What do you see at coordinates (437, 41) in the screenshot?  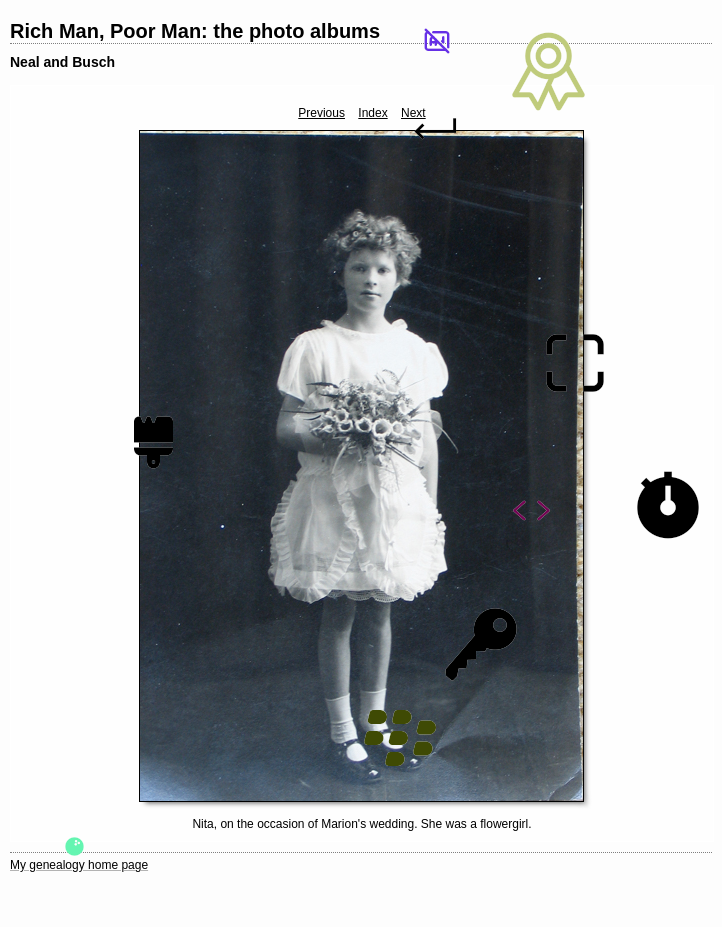 I see `disable advertisements` at bounding box center [437, 41].